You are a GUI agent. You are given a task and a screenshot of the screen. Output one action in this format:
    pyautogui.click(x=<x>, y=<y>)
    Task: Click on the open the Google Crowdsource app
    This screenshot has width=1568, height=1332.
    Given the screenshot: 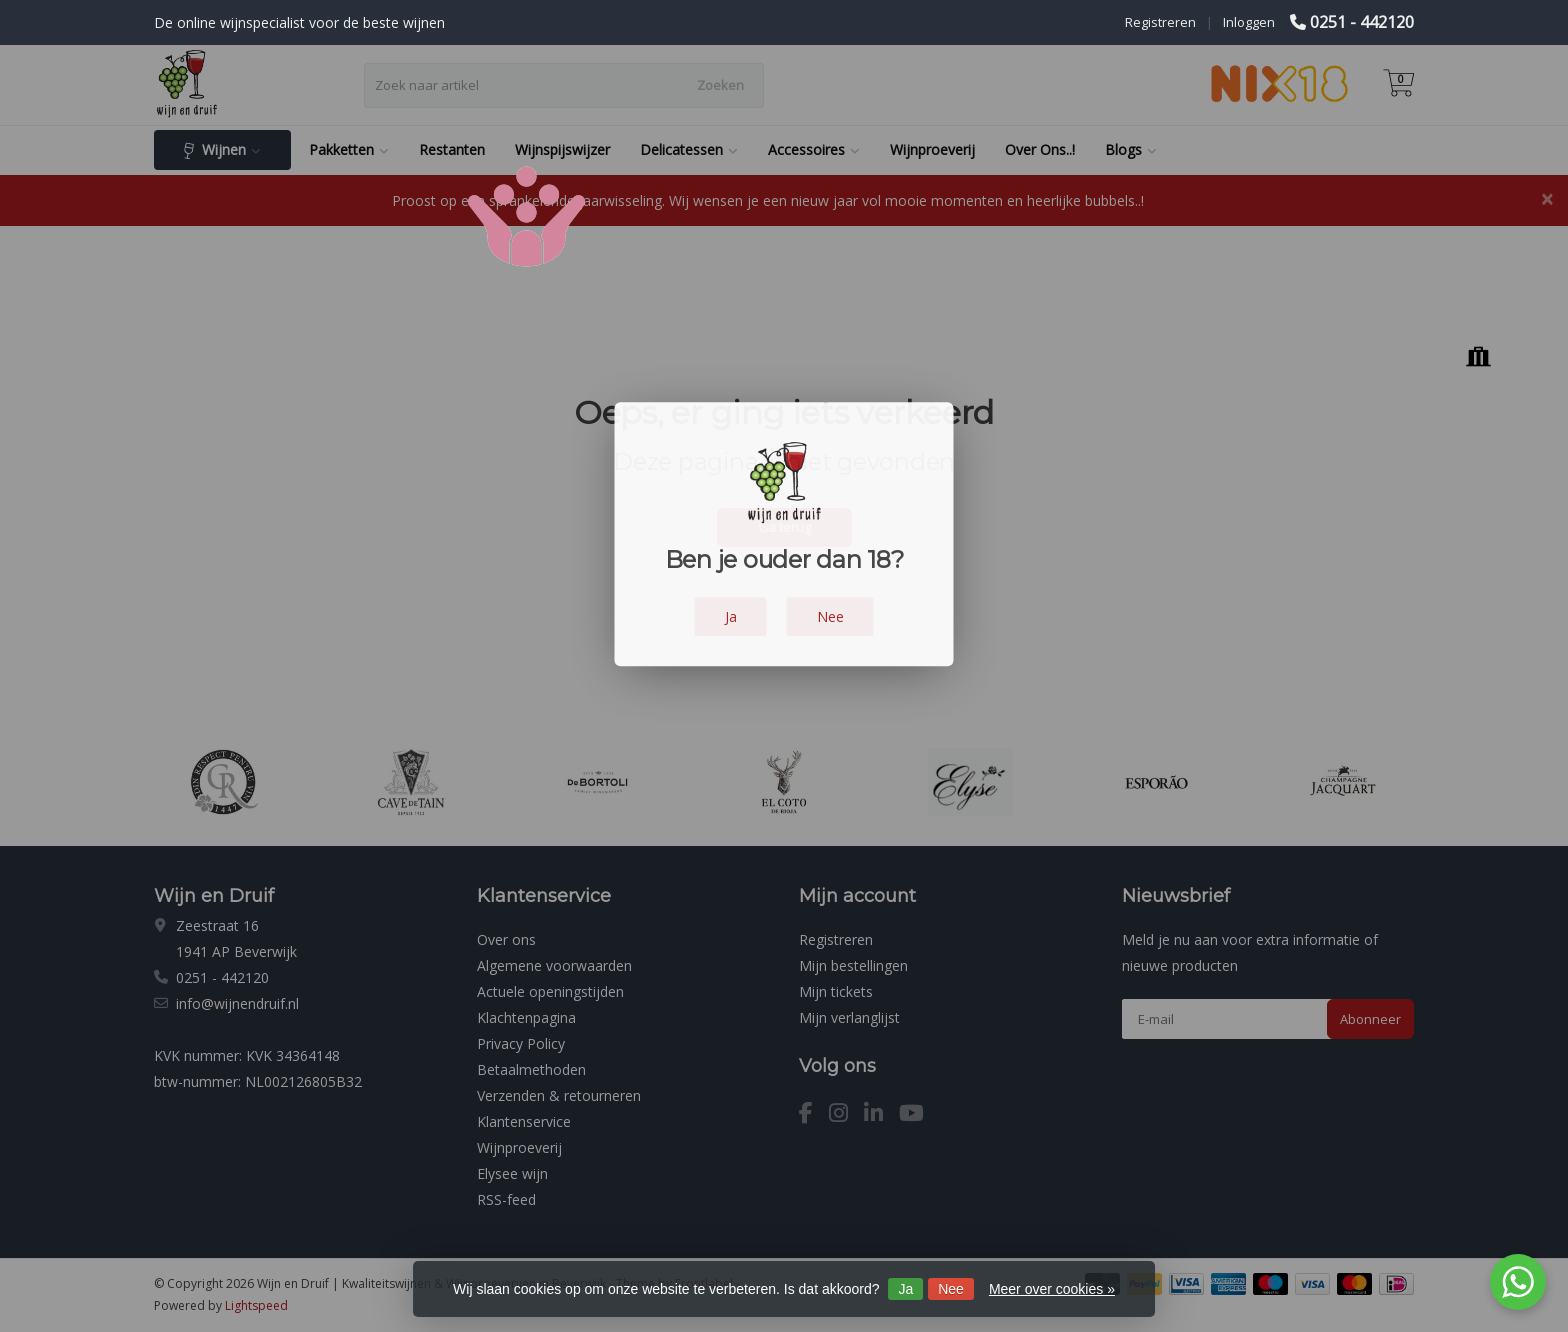 What is the action you would take?
    pyautogui.click(x=526, y=216)
    